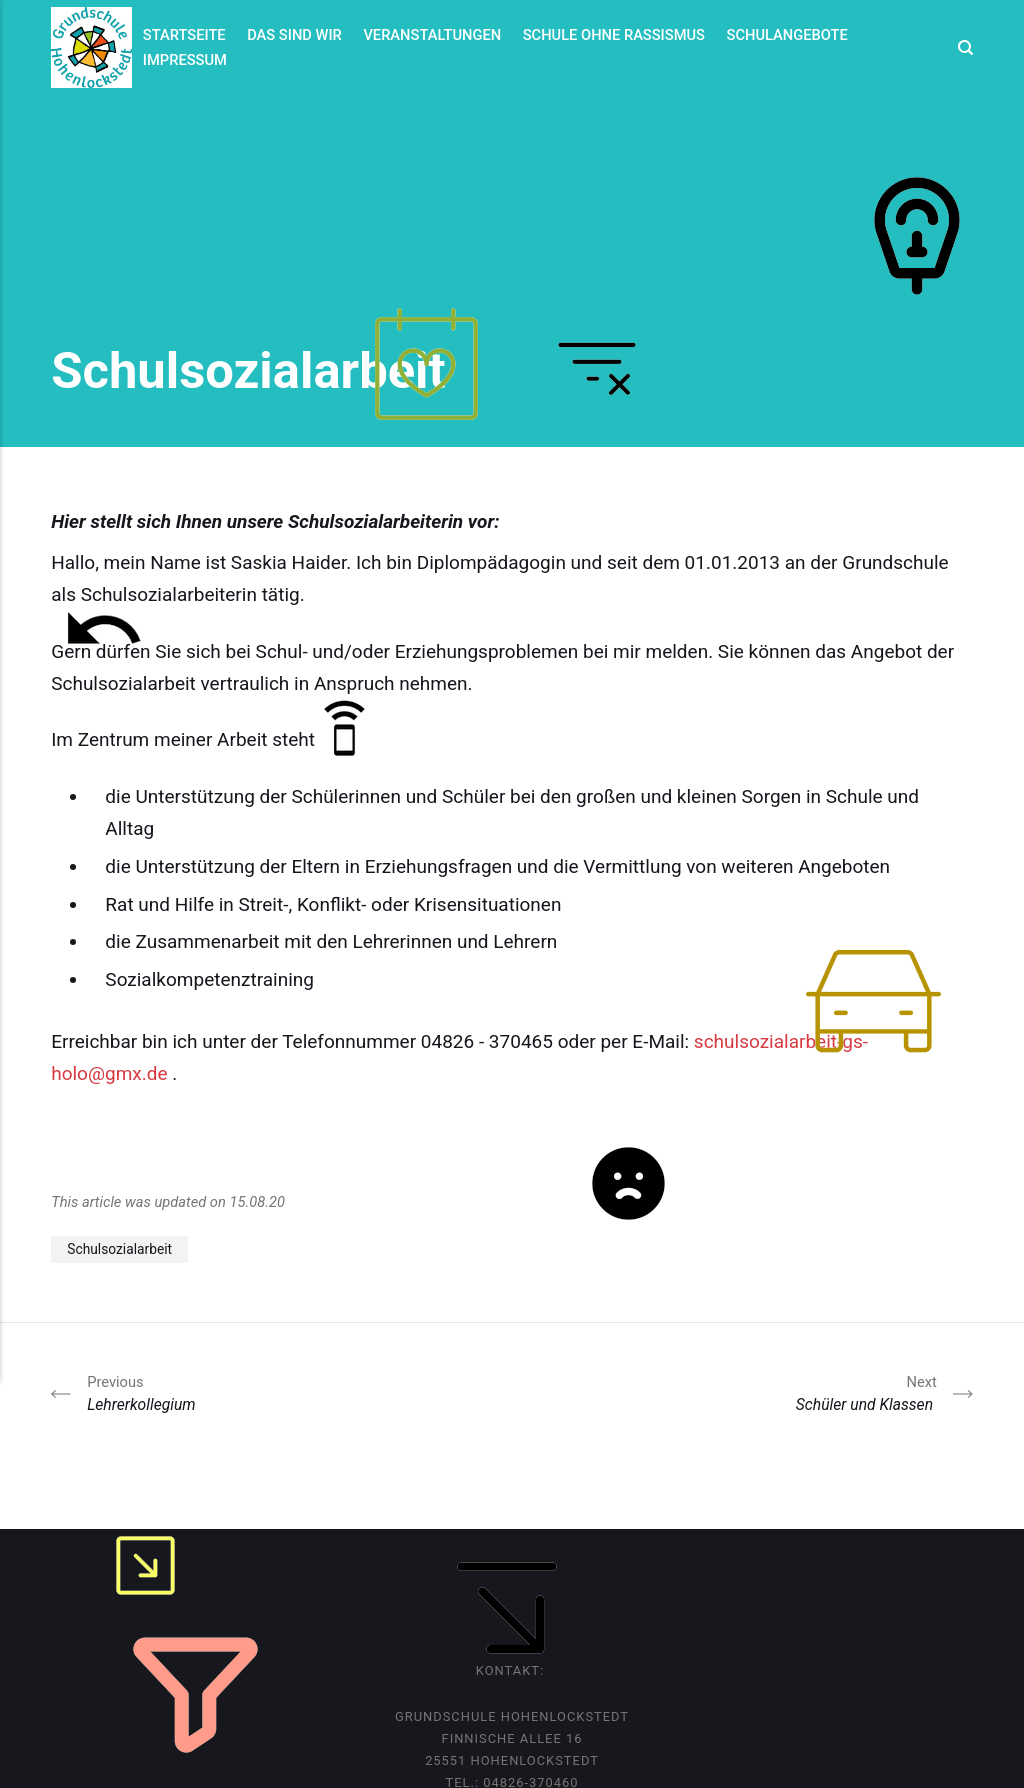 The height and width of the screenshot is (1788, 1024). I want to click on access vehicle or car-related features, so click(873, 1003).